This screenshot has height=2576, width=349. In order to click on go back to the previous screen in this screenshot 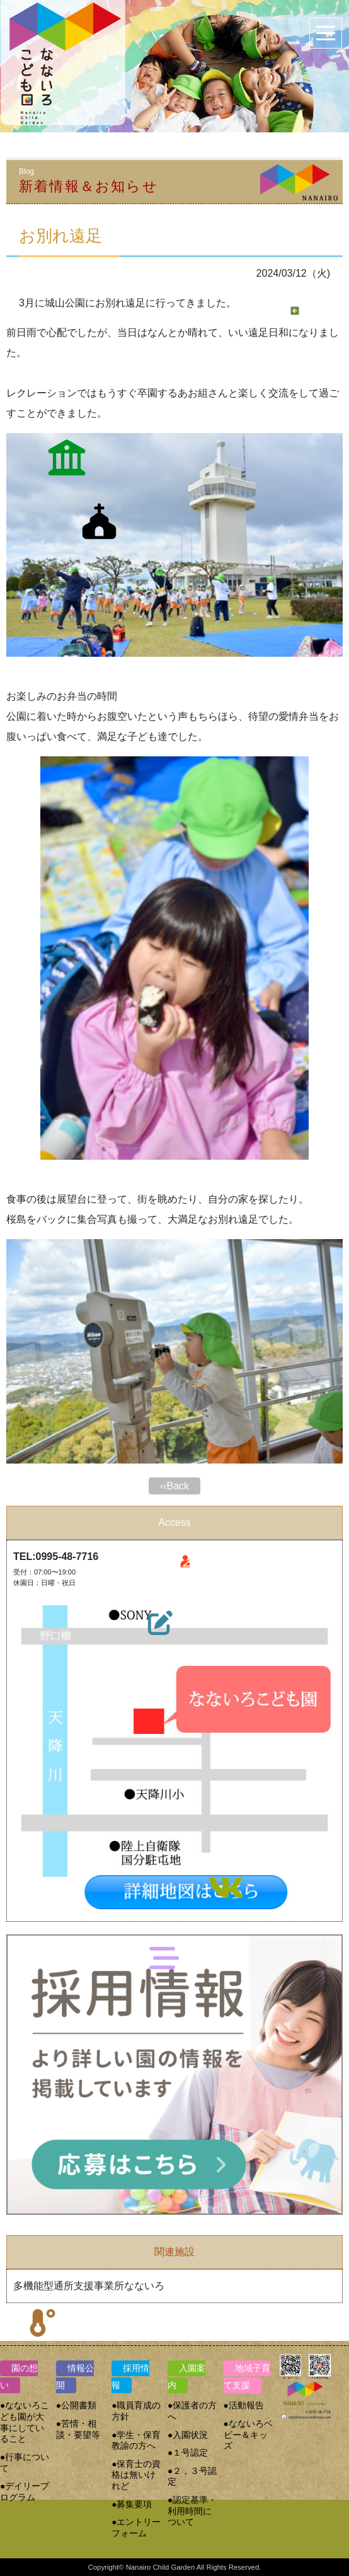, I will do `click(295, 311)`.